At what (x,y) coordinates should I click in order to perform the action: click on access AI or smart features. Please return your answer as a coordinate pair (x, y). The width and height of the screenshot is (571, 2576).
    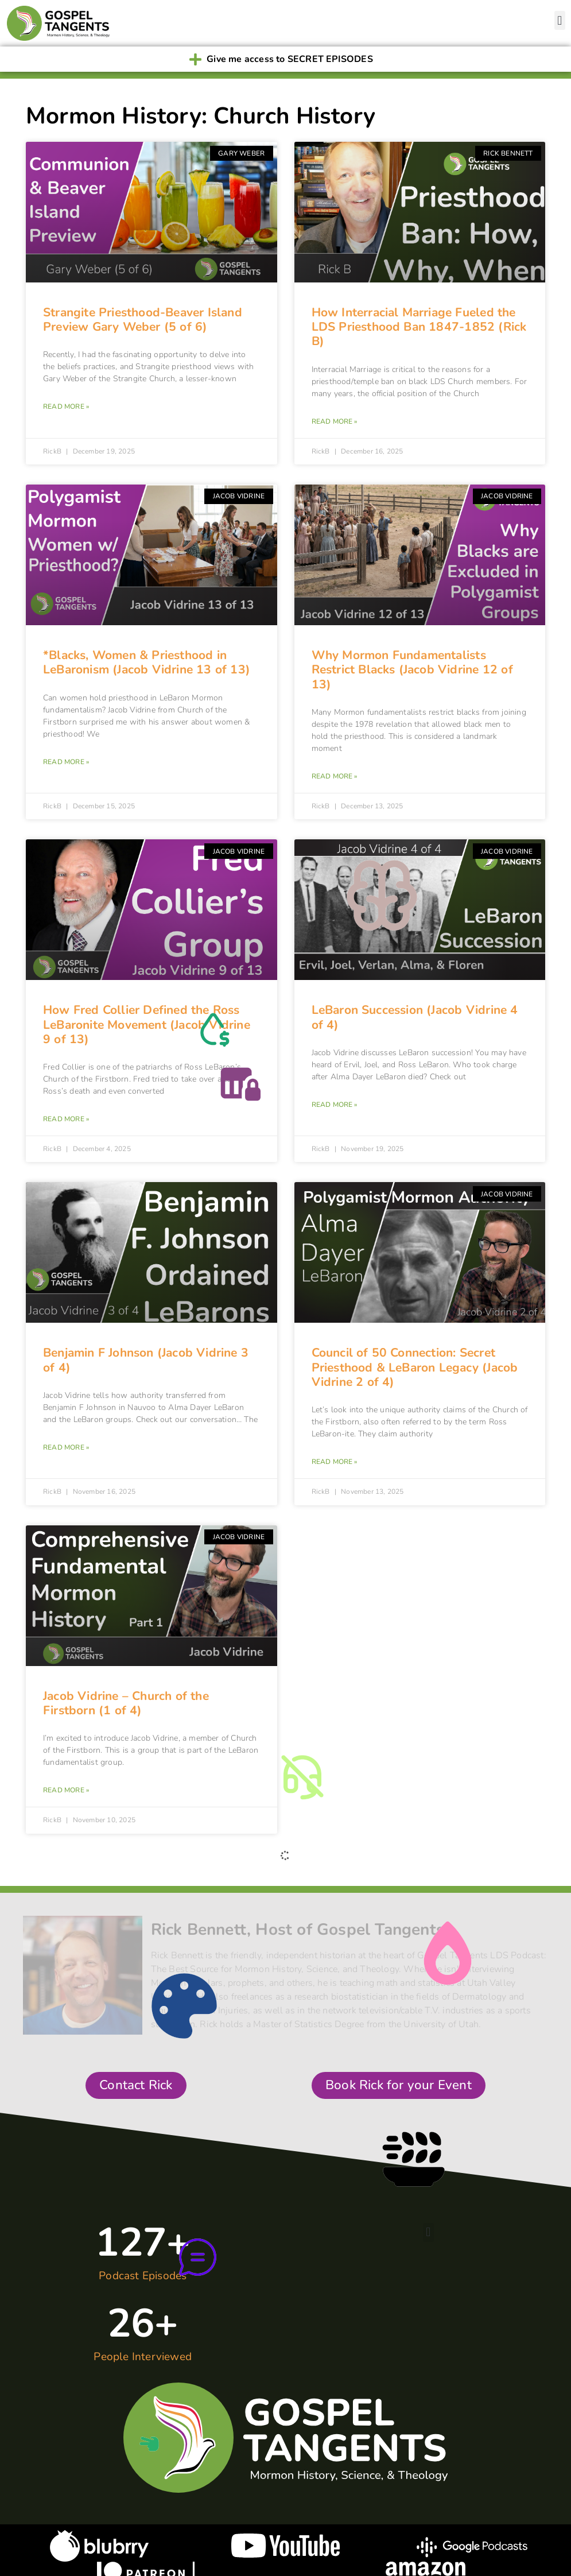
    Looking at the image, I should click on (382, 895).